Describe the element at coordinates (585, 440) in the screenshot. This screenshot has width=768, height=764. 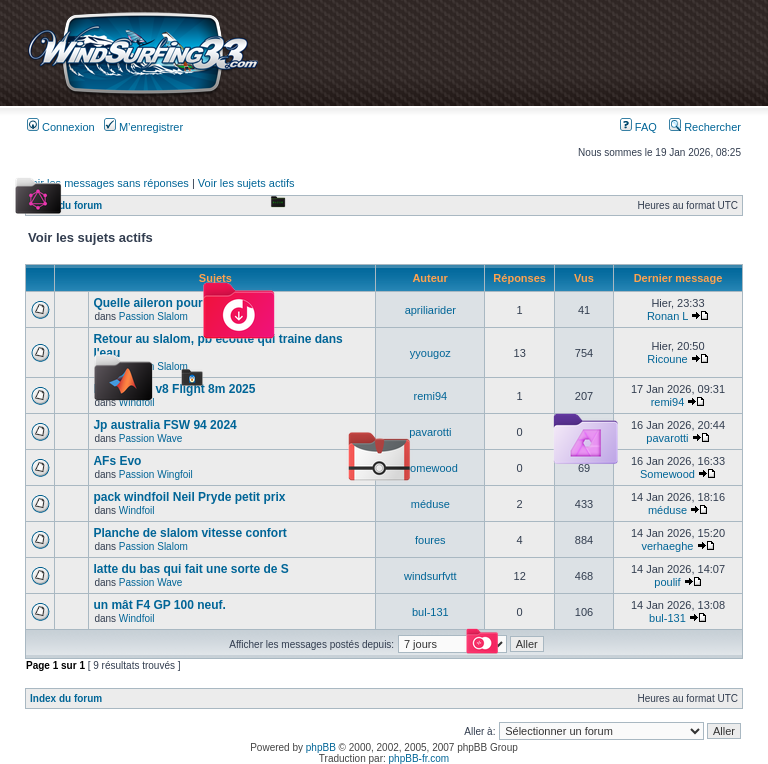
I see `open affinity photo project files folder` at that location.